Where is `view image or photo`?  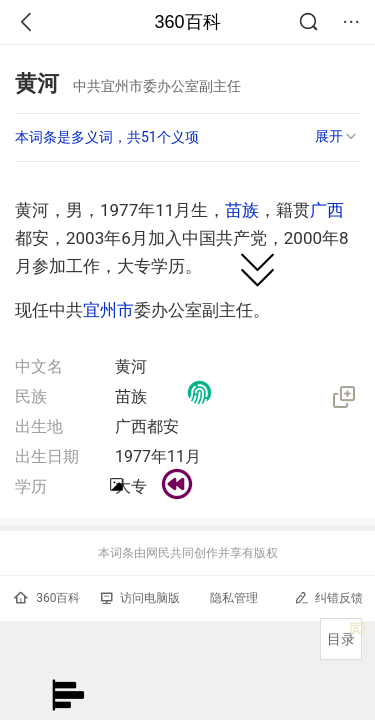
view image or photo is located at coordinates (116, 484).